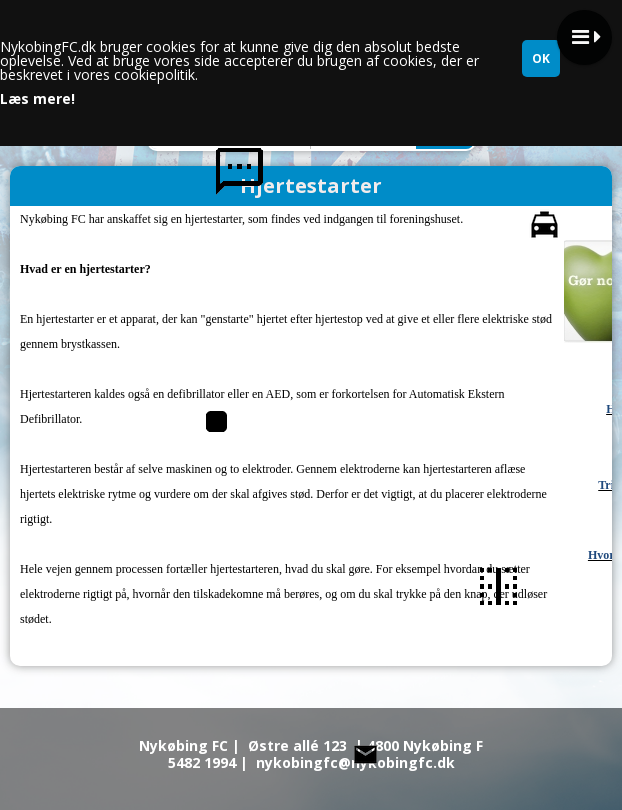 Image resolution: width=622 pixels, height=810 pixels. What do you see at coordinates (239, 171) in the screenshot?
I see `open text messages` at bounding box center [239, 171].